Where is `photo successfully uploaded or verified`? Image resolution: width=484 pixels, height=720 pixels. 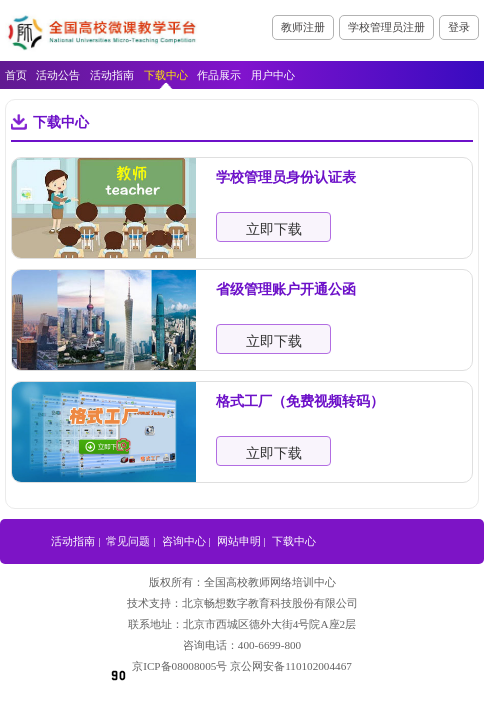 photo successfully uploaded or verified is located at coordinates (123, 444).